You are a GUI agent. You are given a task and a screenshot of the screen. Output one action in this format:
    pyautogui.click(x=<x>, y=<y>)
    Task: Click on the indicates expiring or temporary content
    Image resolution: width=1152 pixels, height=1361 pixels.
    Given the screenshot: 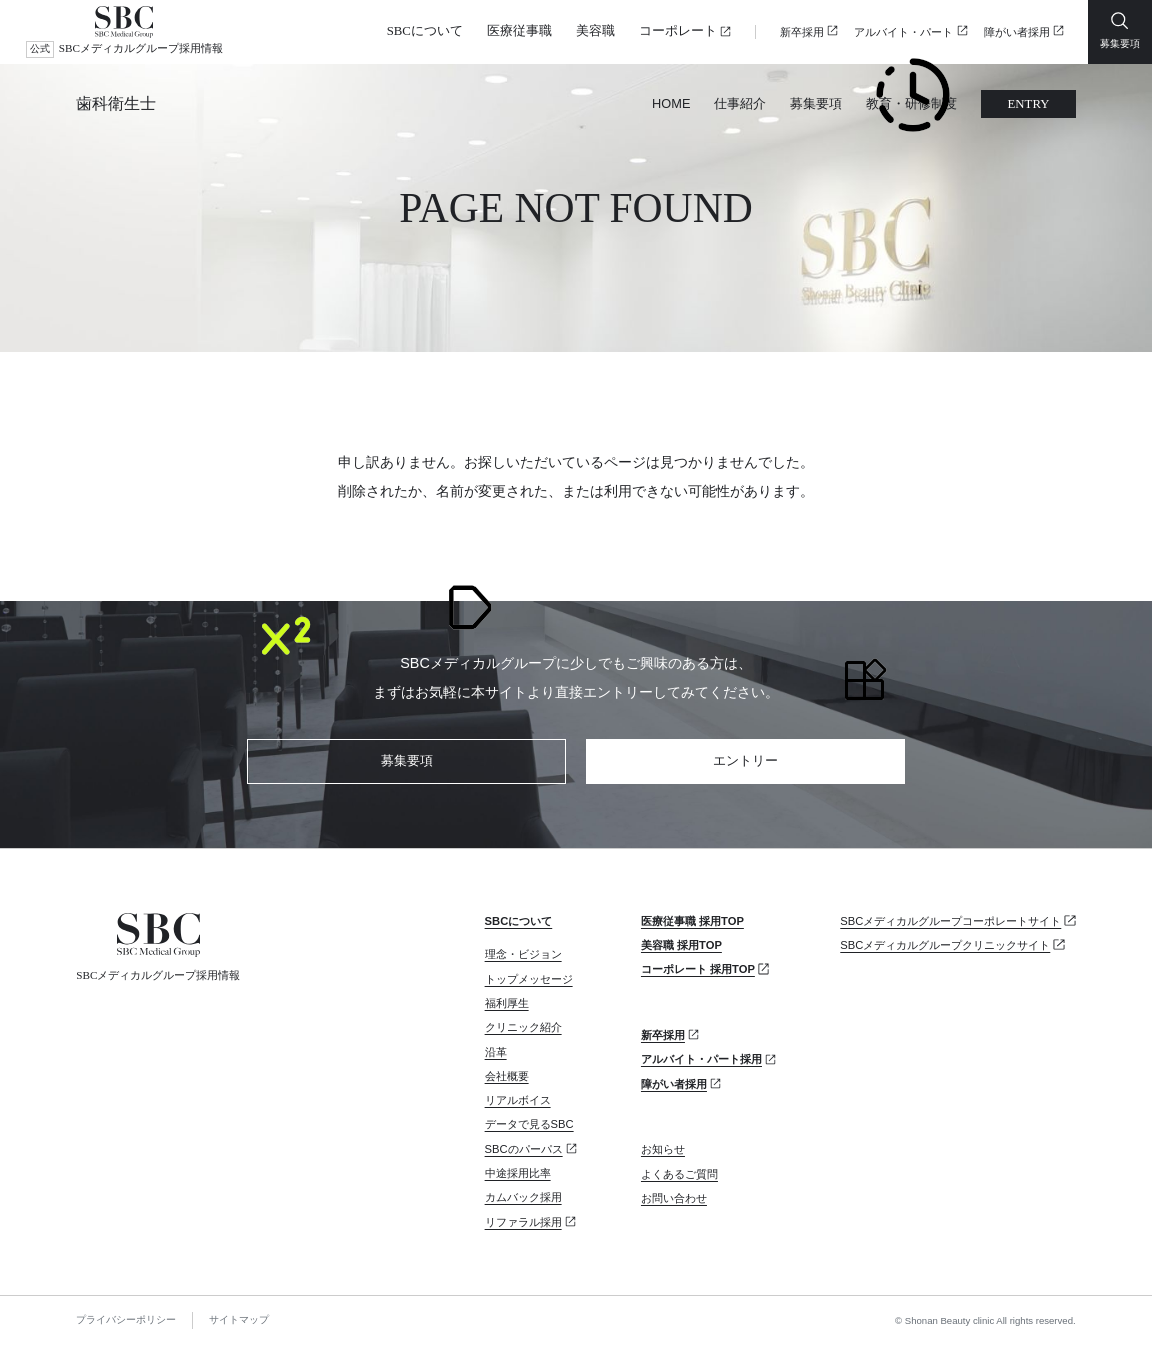 What is the action you would take?
    pyautogui.click(x=913, y=95)
    